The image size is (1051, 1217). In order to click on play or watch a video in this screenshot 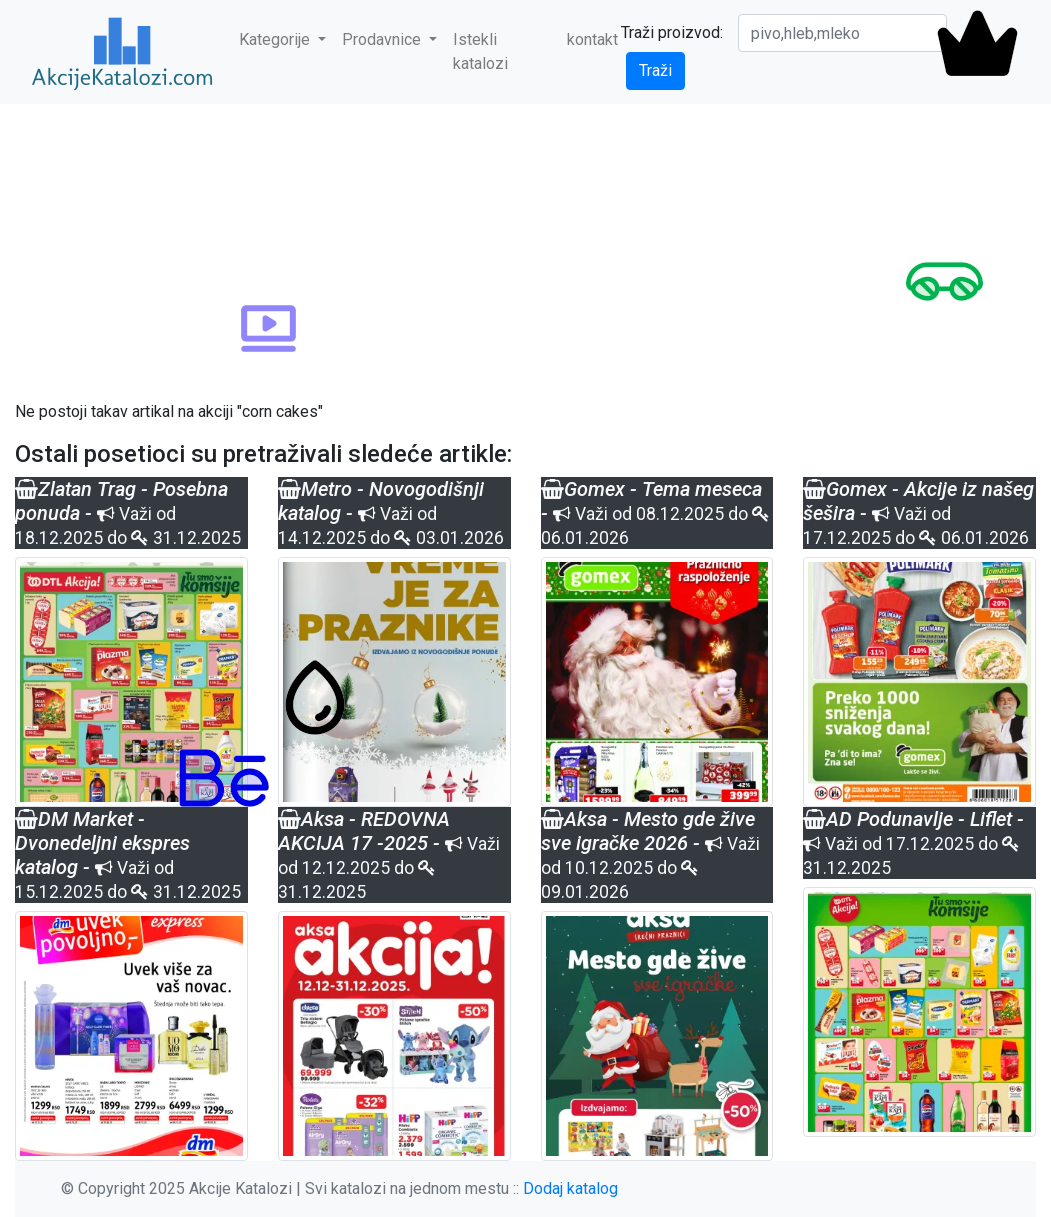, I will do `click(268, 328)`.